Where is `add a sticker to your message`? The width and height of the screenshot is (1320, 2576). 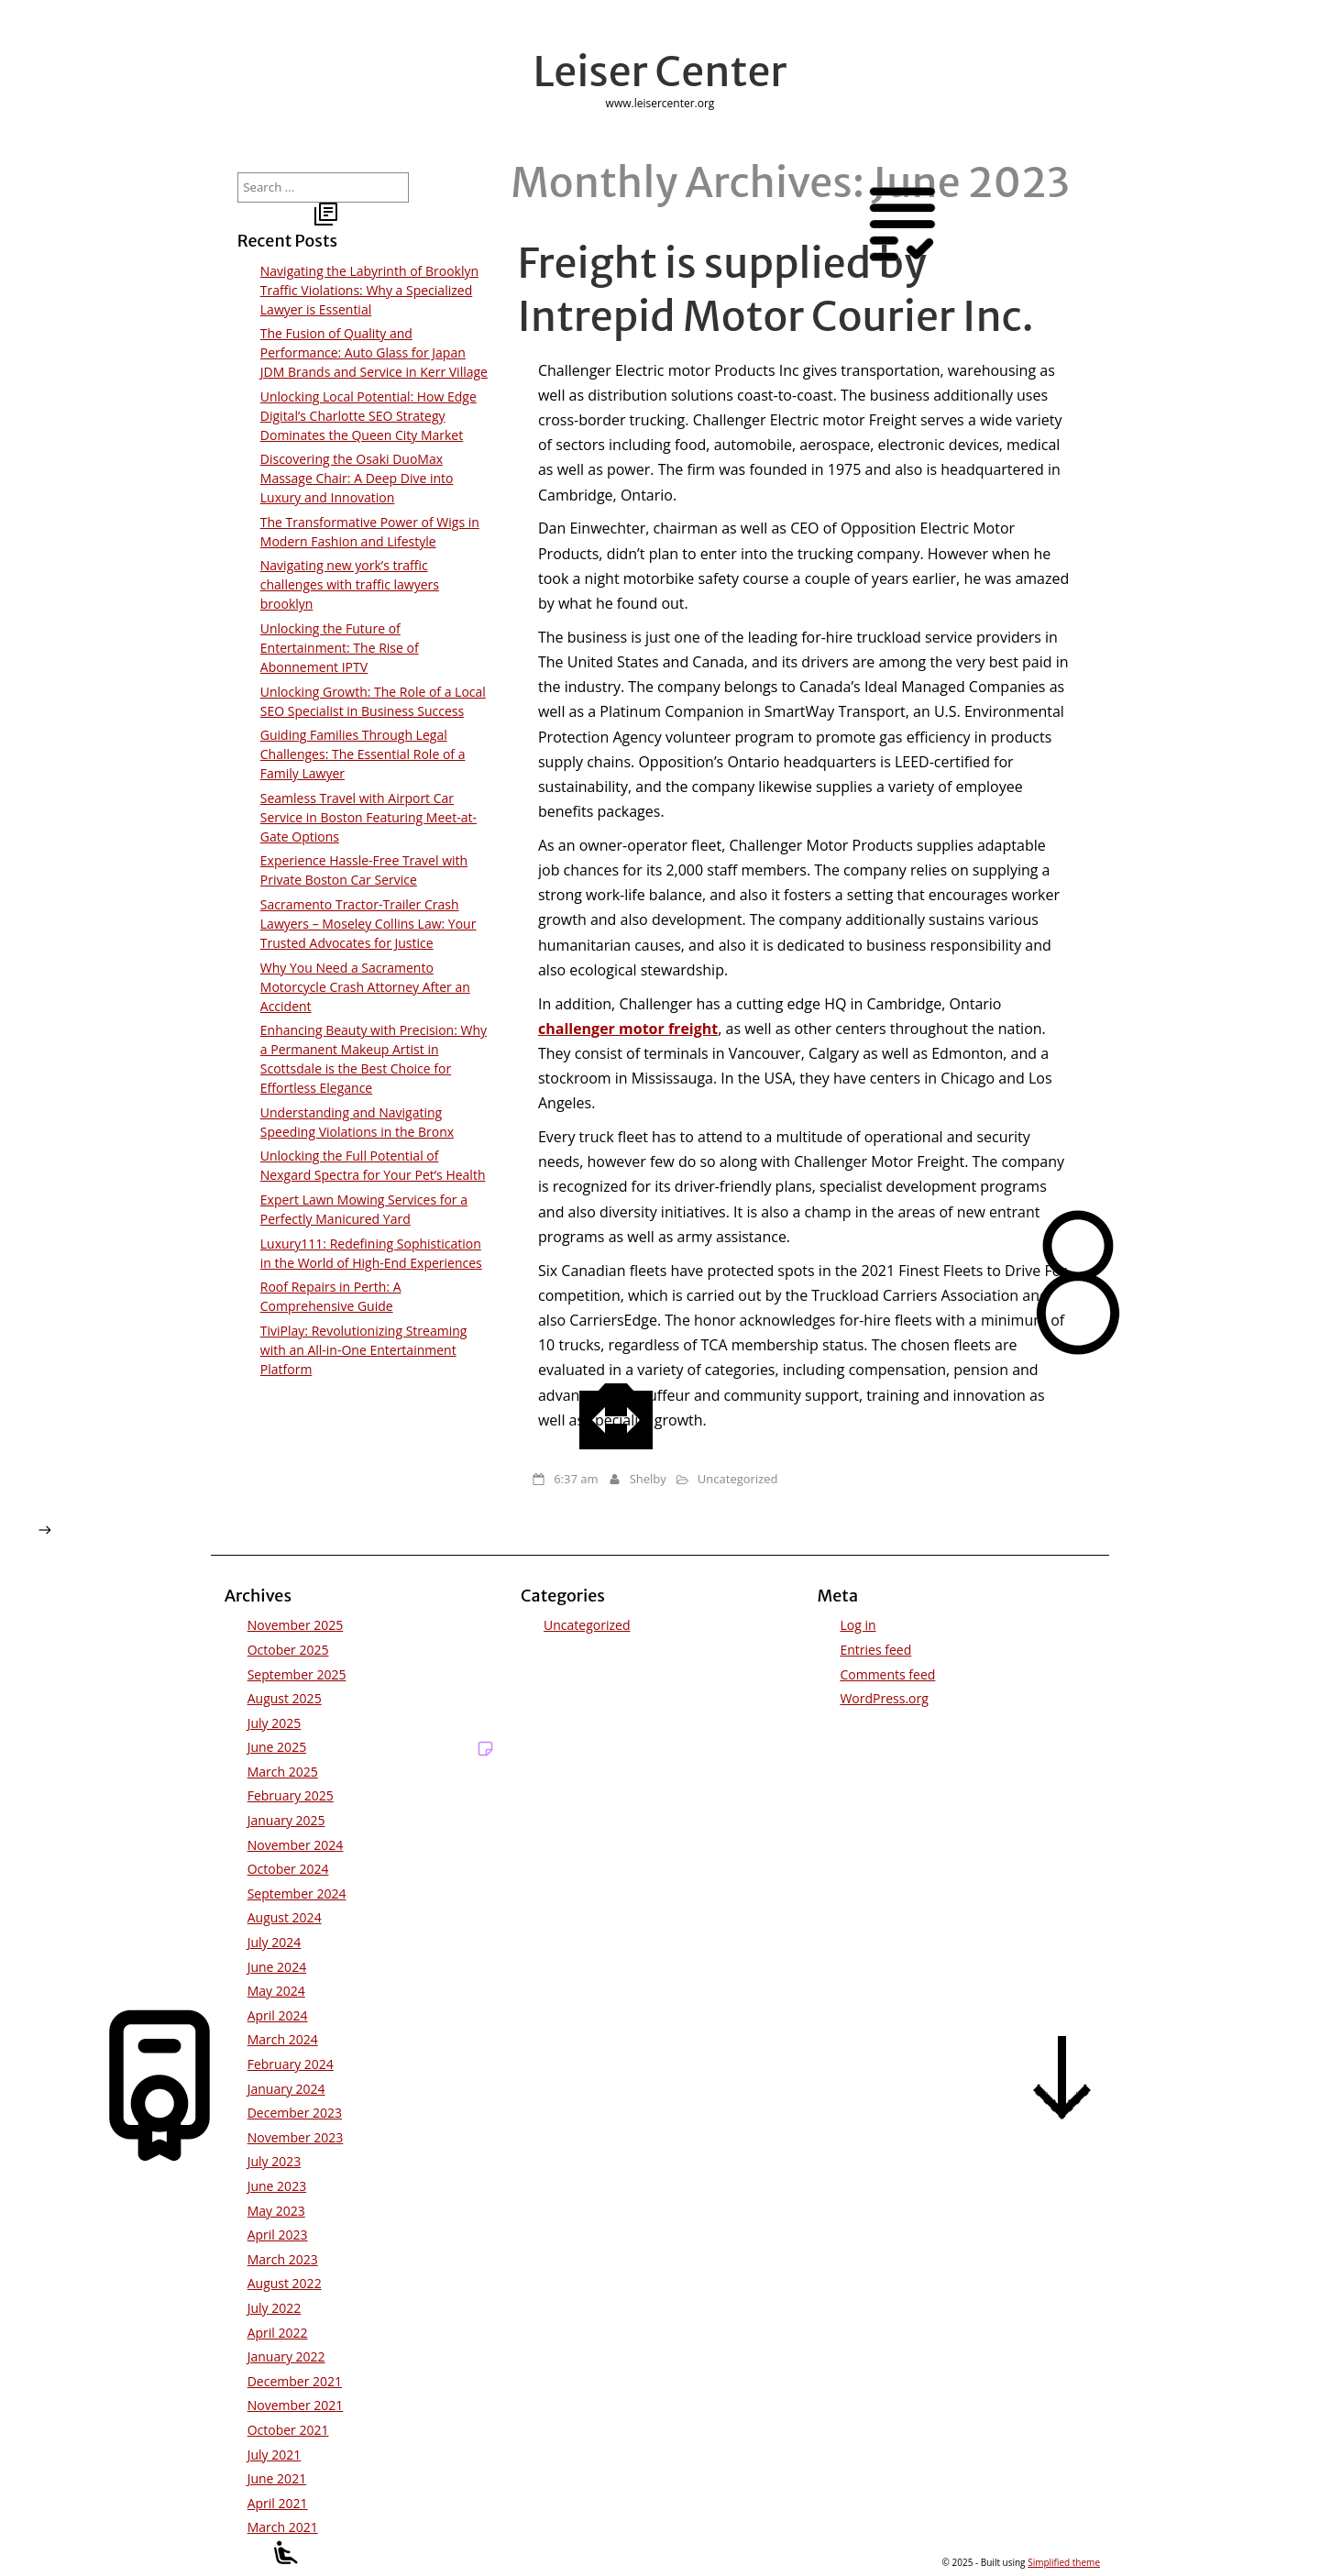 add a sticker to your message is located at coordinates (485, 1748).